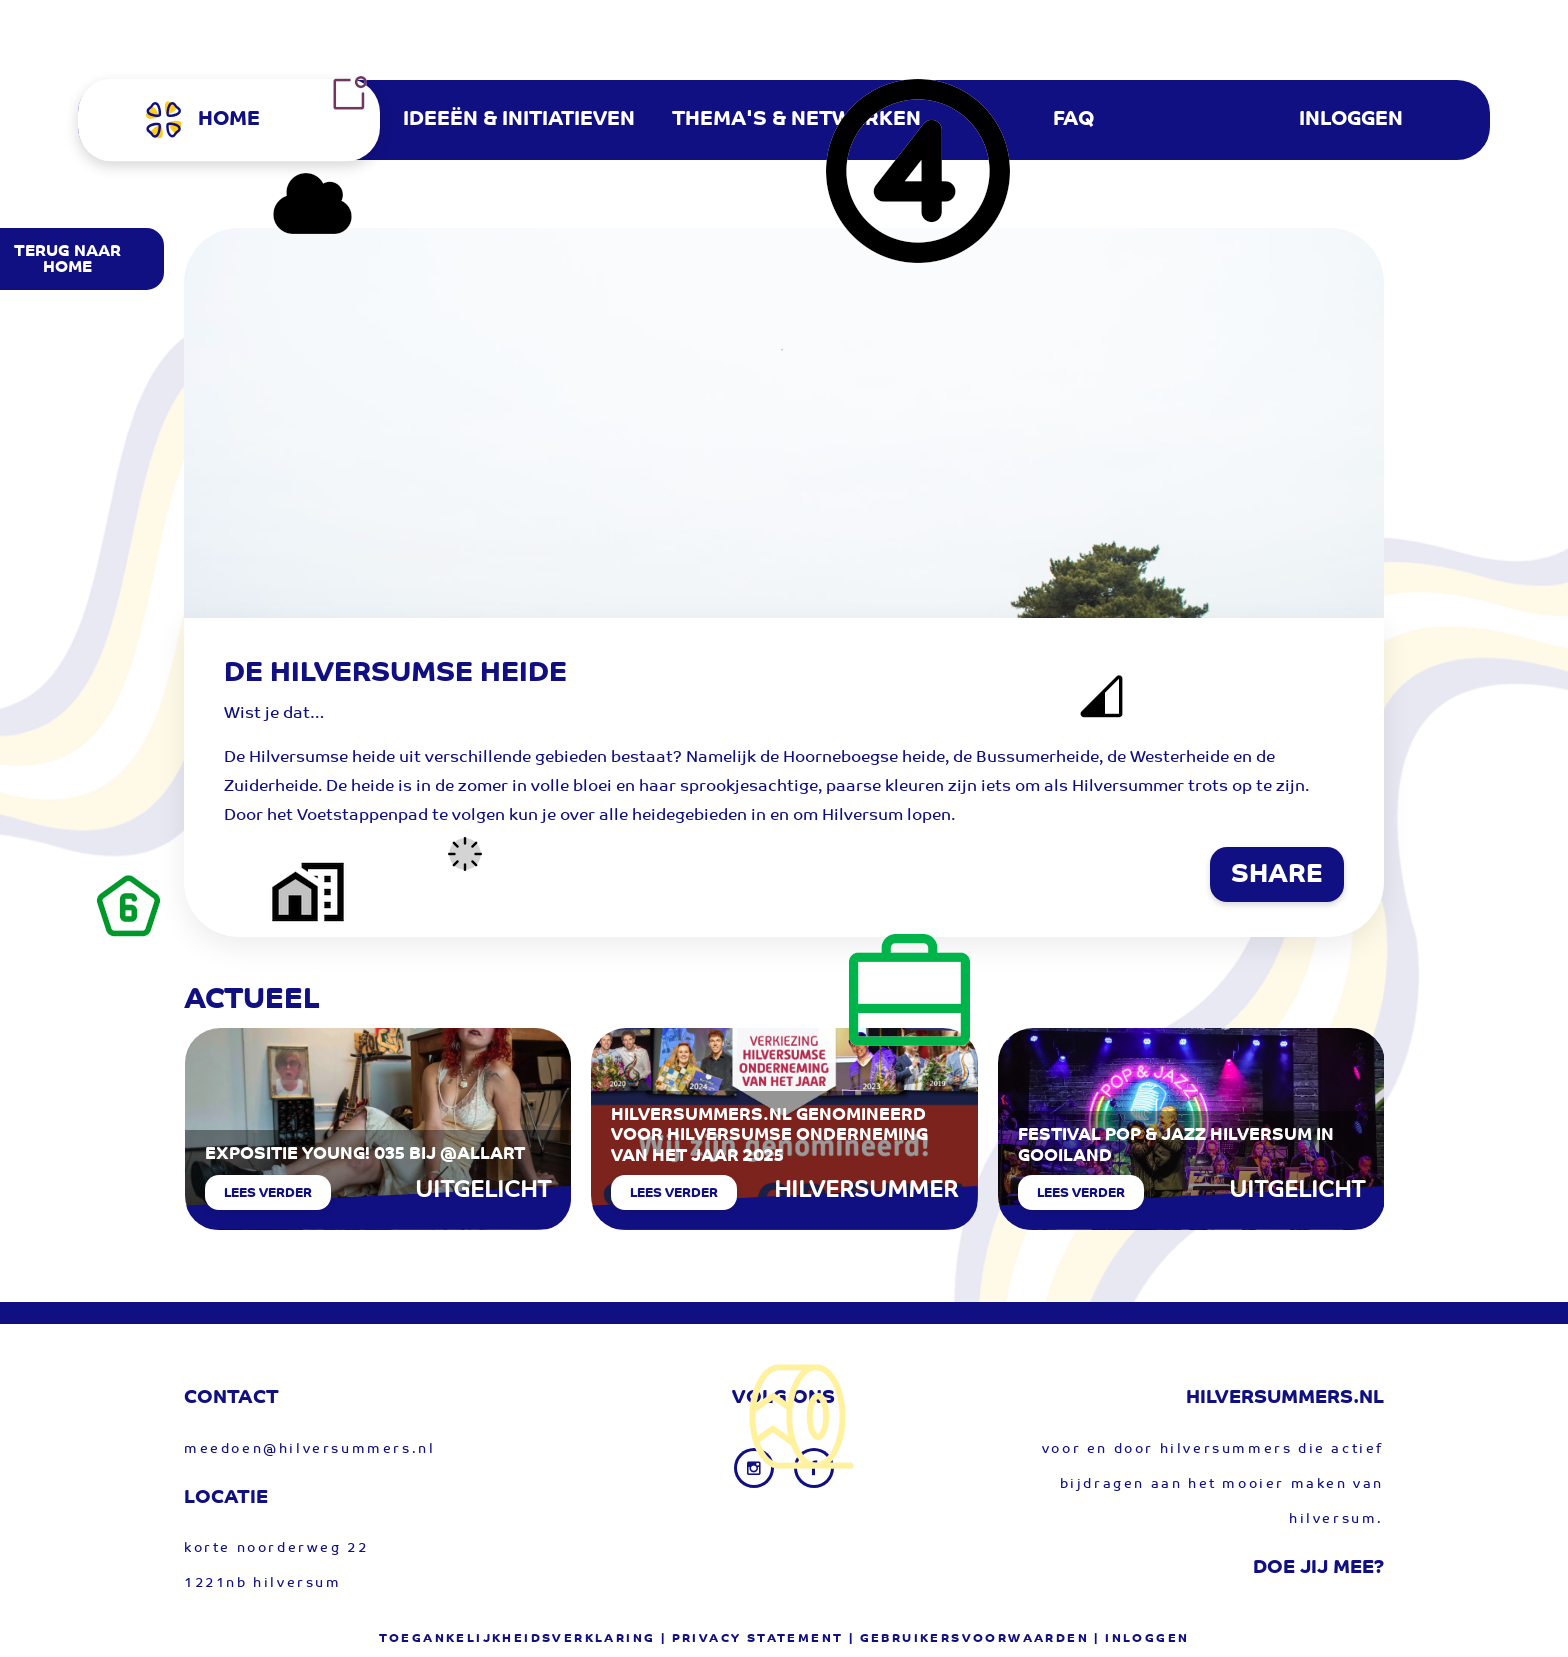 The height and width of the screenshot is (1657, 1568). Describe the element at coordinates (312, 203) in the screenshot. I see `access cloud storage` at that location.